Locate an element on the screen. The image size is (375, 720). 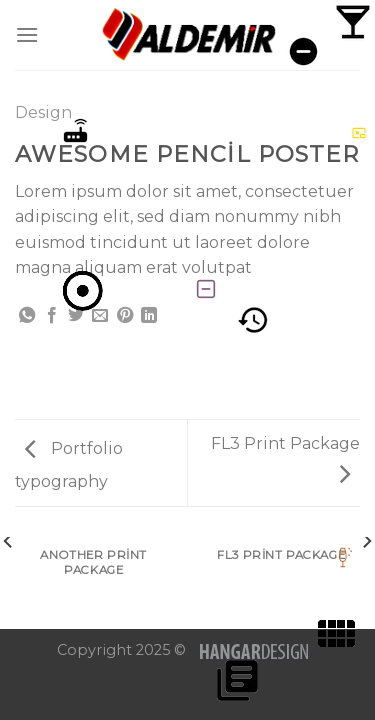
enable do not disturb mode is located at coordinates (303, 51).